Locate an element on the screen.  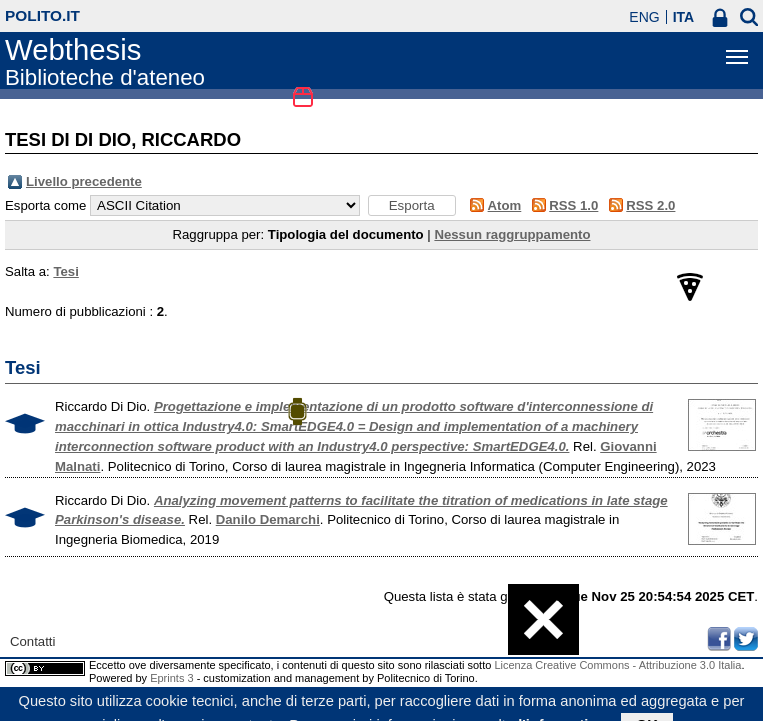
view package or shipment details is located at coordinates (303, 97).